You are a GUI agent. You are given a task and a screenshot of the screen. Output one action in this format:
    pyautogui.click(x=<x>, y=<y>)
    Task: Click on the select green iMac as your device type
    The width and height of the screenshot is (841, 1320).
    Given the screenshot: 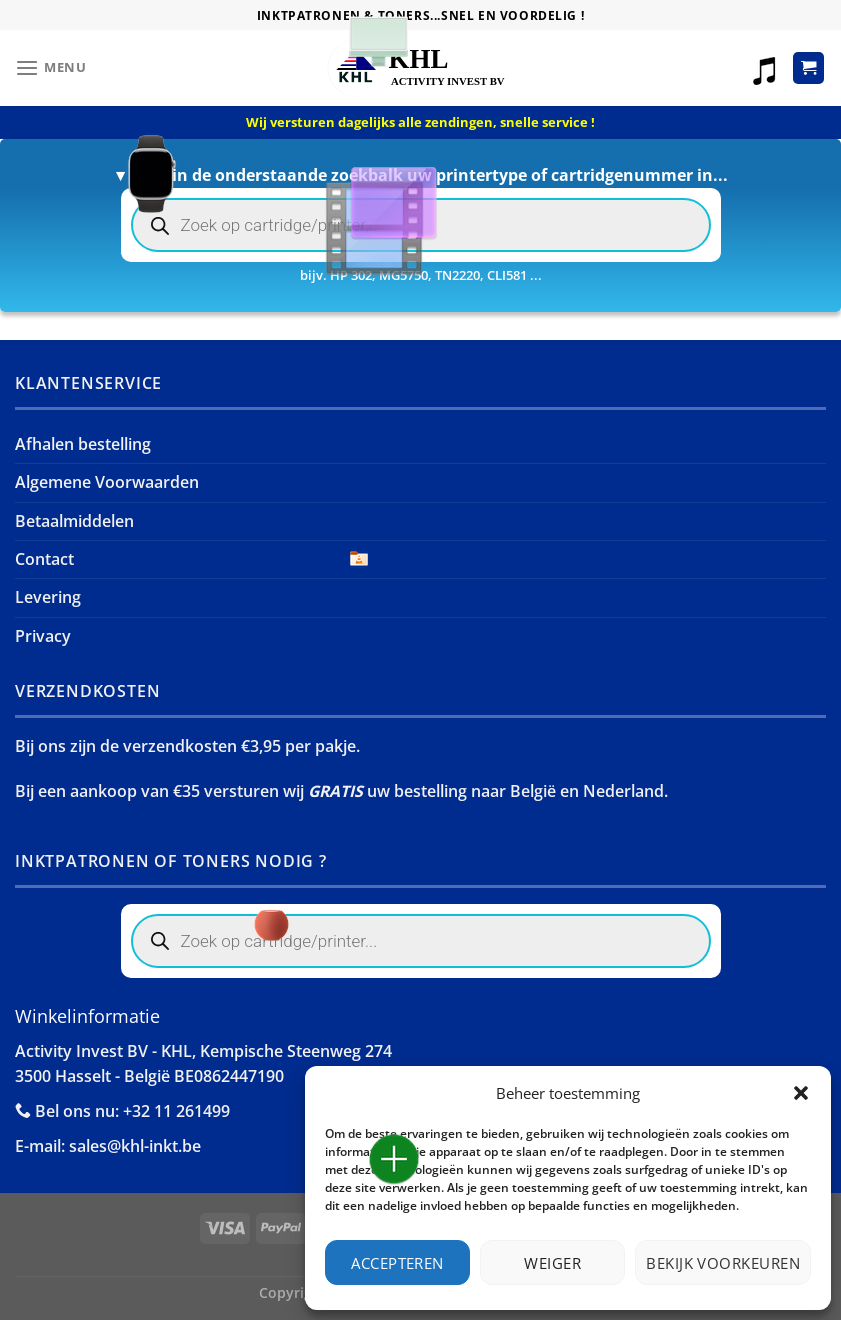 What is the action you would take?
    pyautogui.click(x=378, y=40)
    